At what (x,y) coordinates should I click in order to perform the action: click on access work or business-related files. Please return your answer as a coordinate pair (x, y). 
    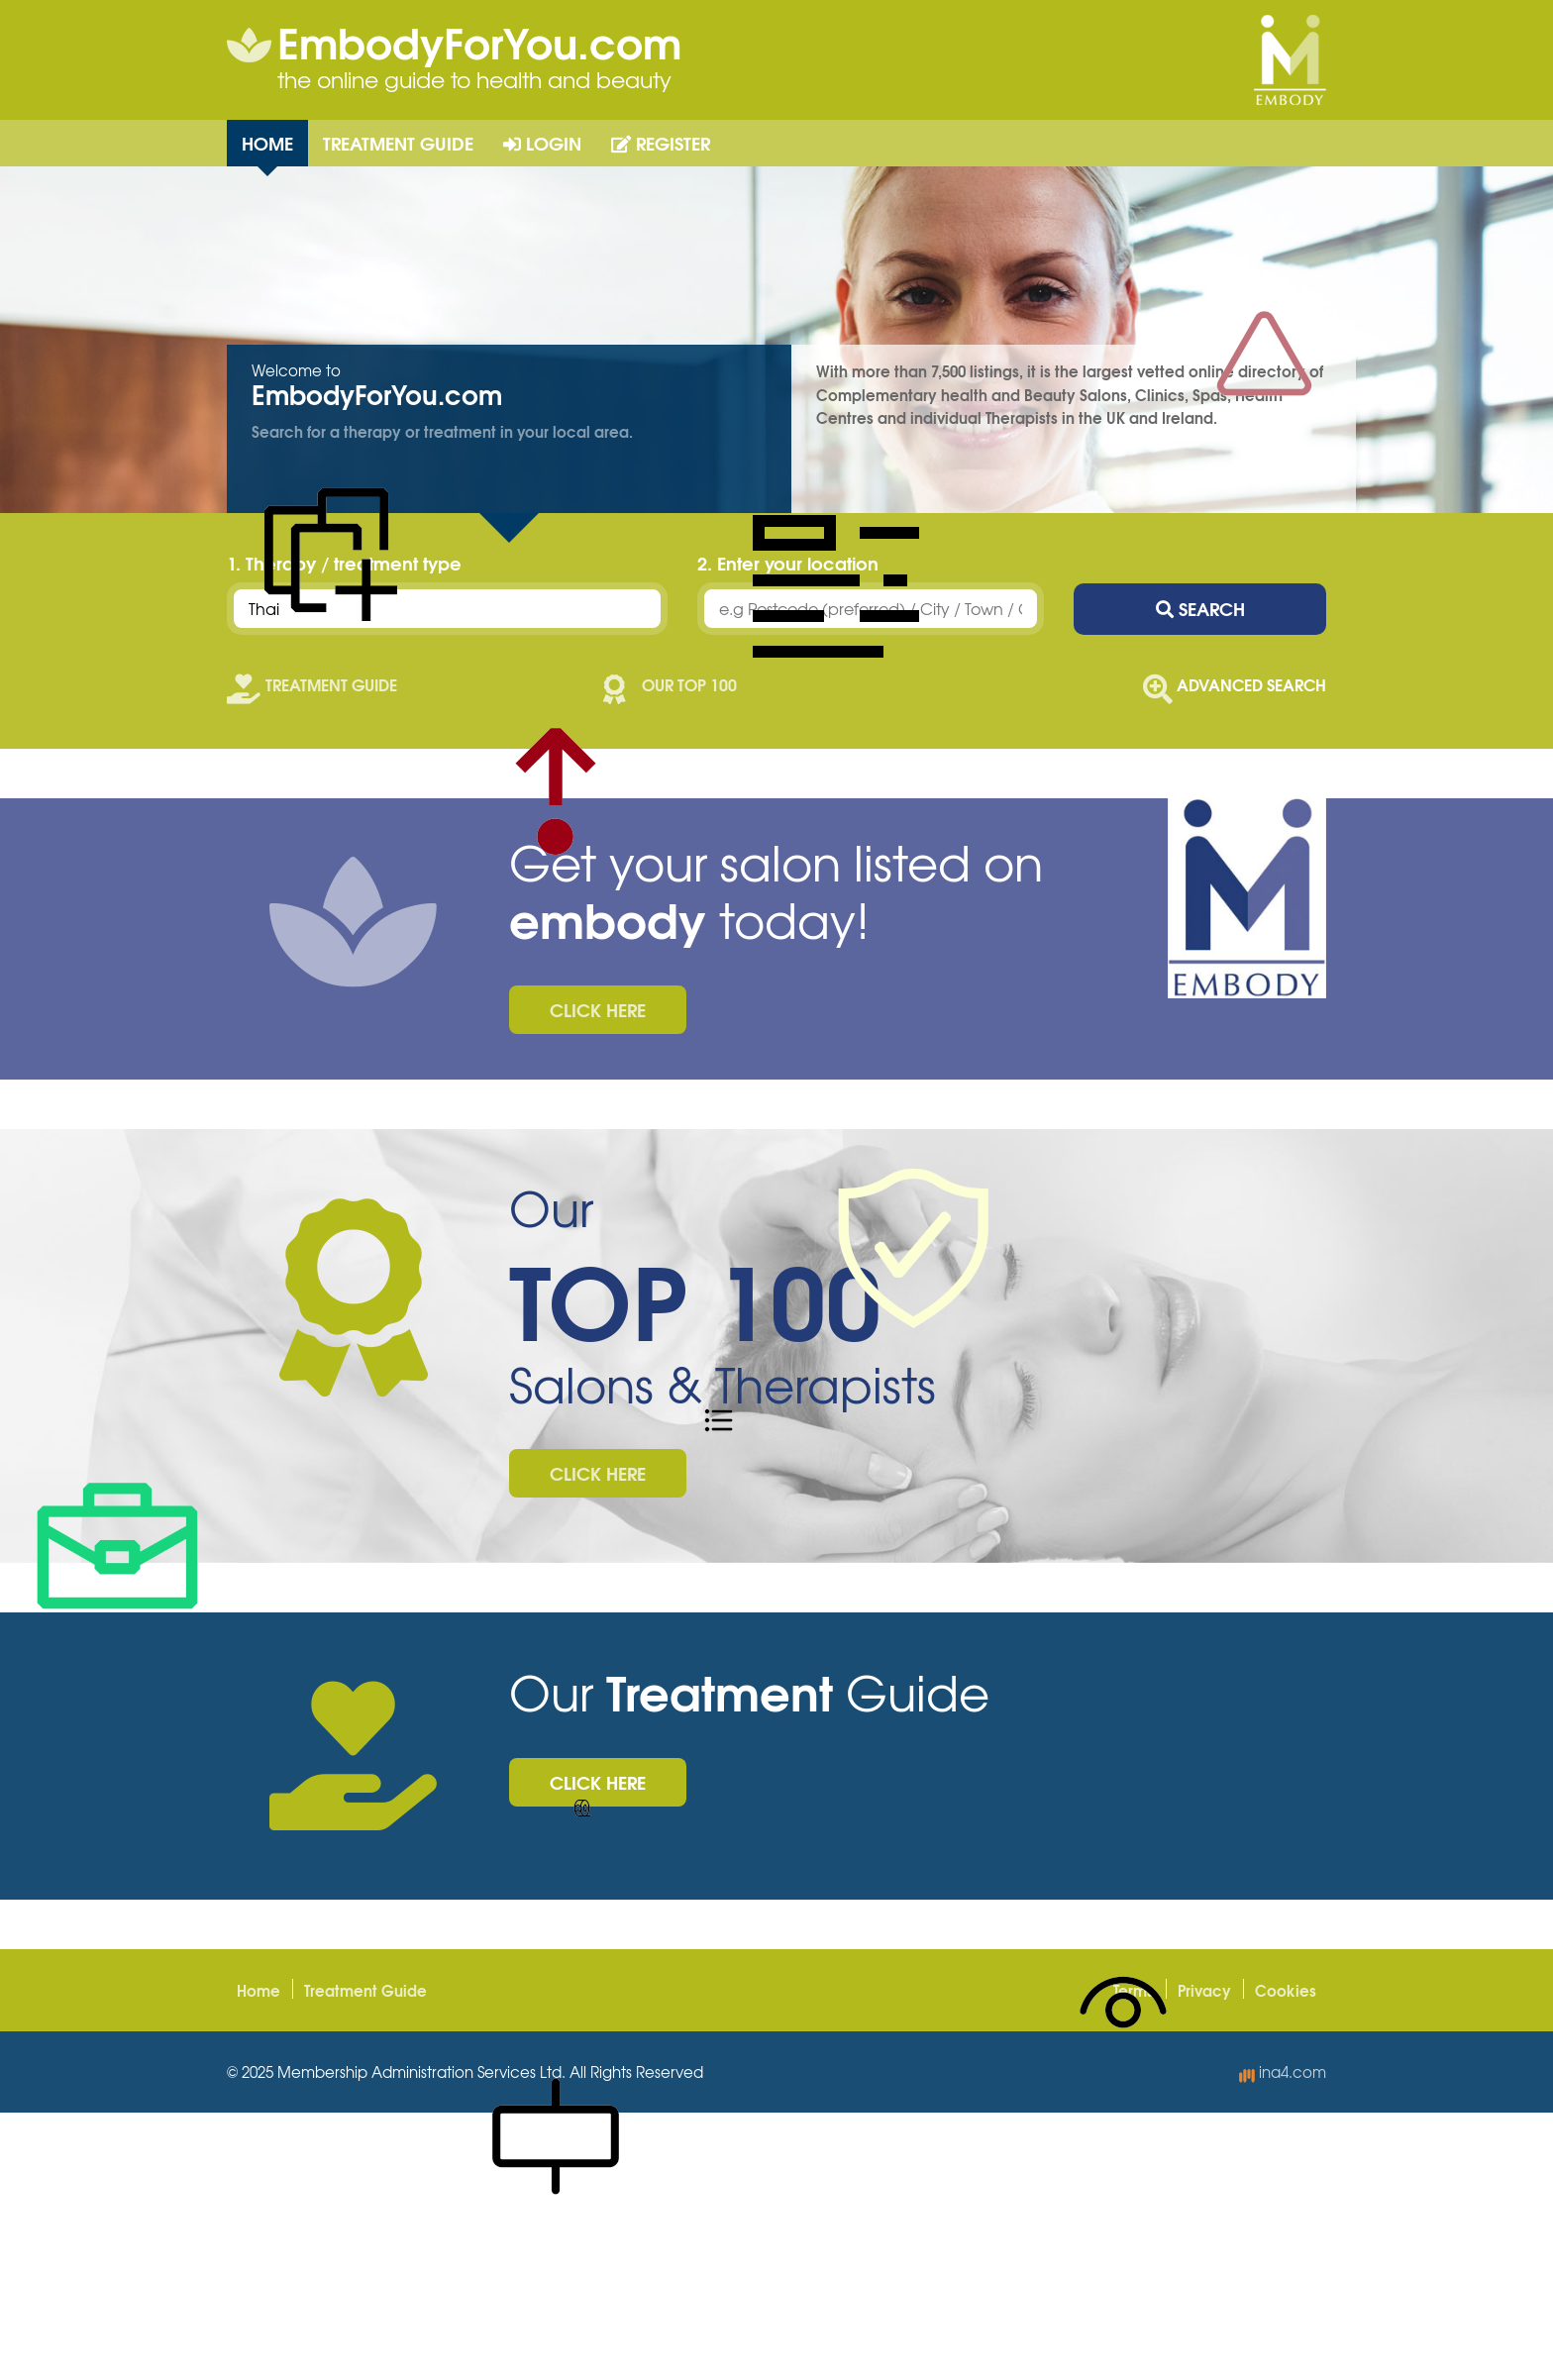
    Looking at the image, I should click on (117, 1551).